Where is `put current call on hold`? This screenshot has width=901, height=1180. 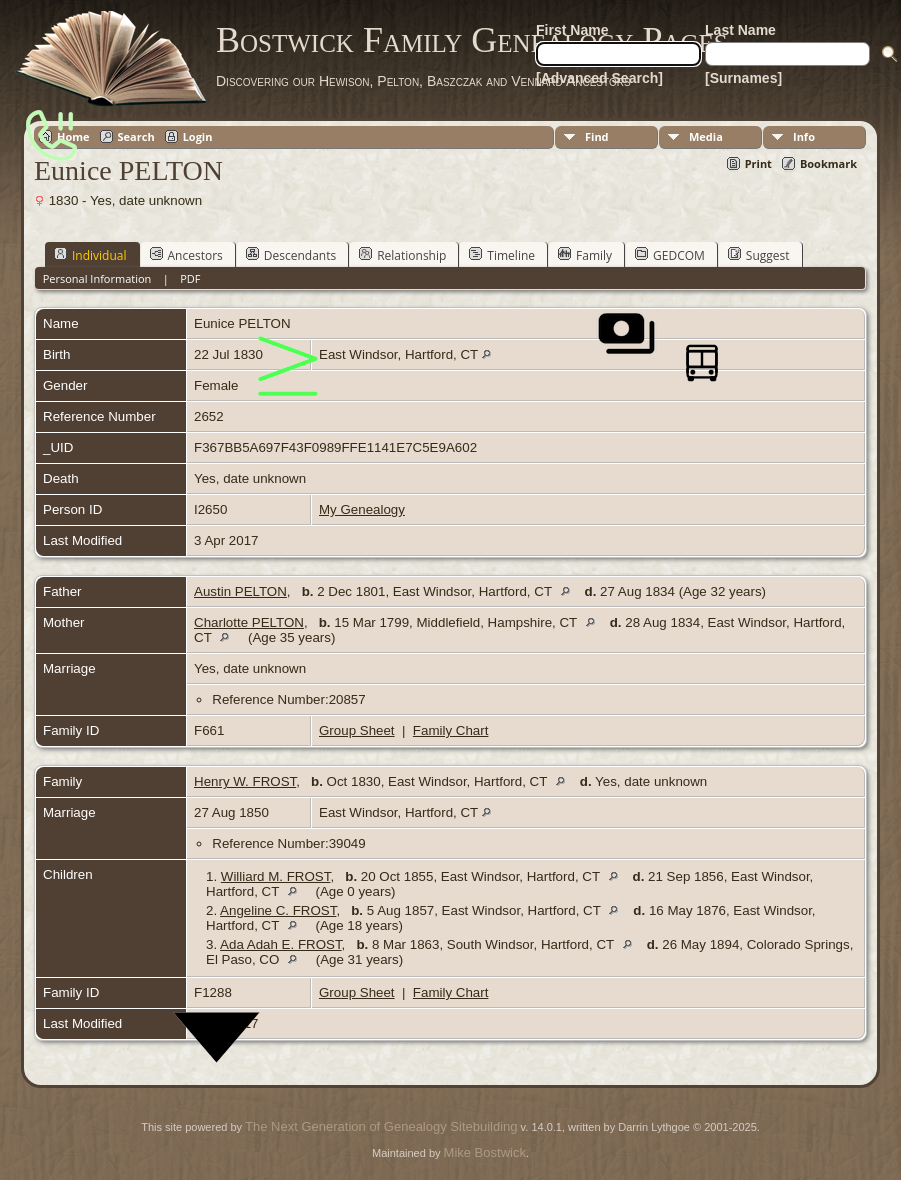
put current call on hold is located at coordinates (52, 134).